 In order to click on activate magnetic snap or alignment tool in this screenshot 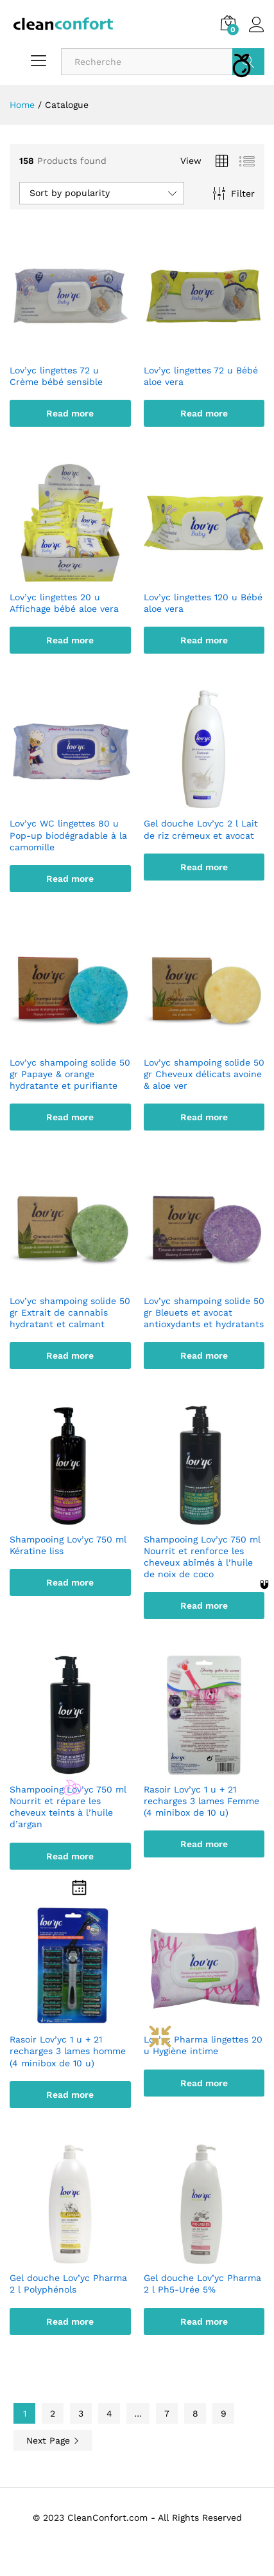, I will do `click(264, 1584)`.